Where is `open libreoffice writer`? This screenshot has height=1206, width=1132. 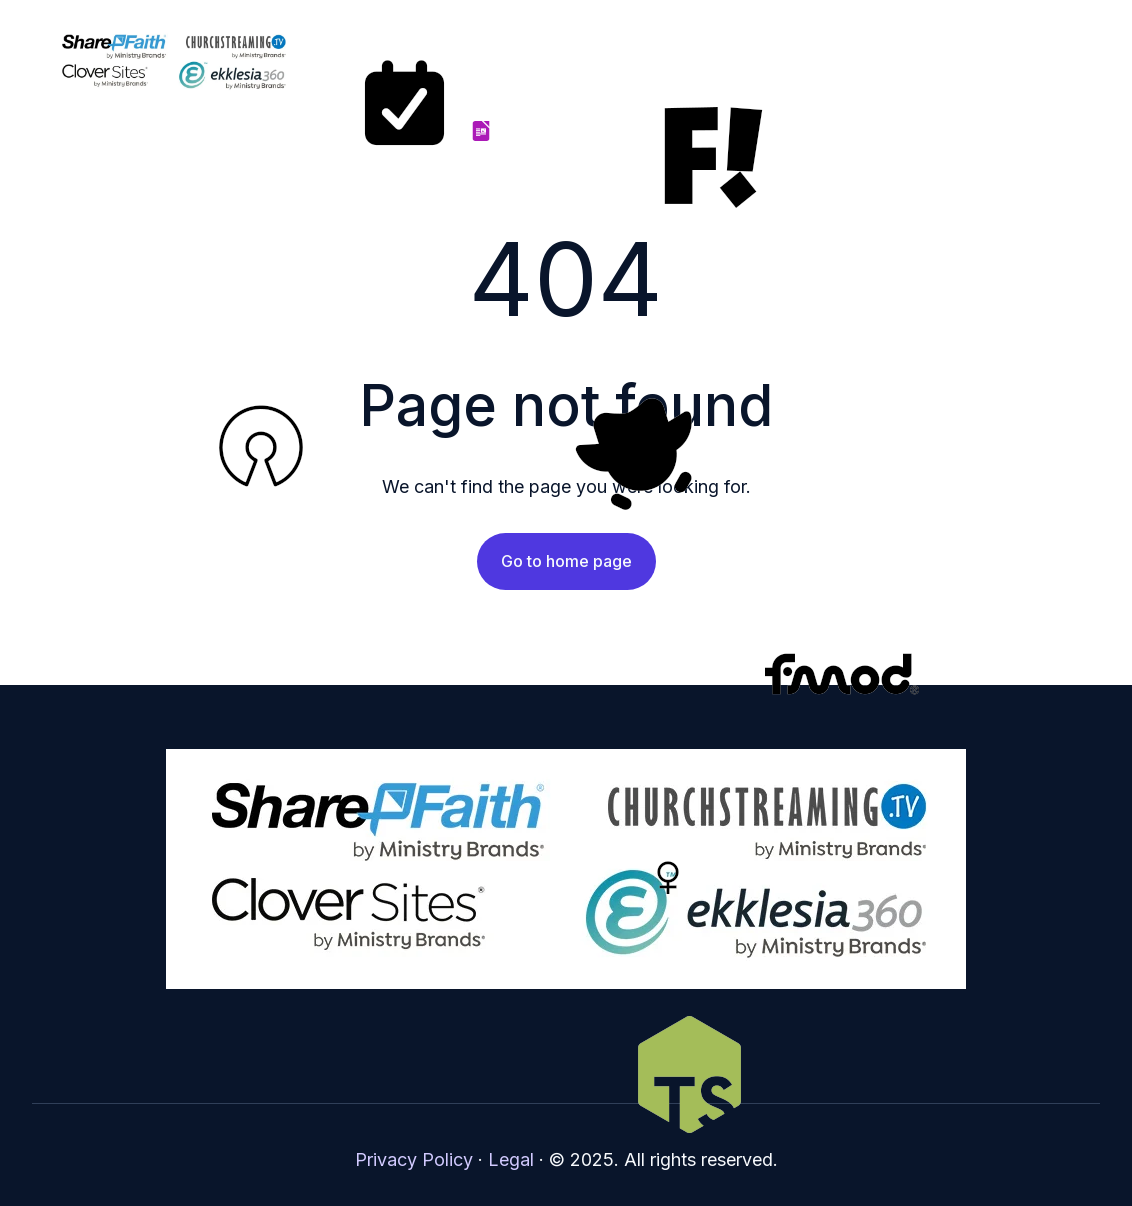
open libreoffice writer is located at coordinates (481, 131).